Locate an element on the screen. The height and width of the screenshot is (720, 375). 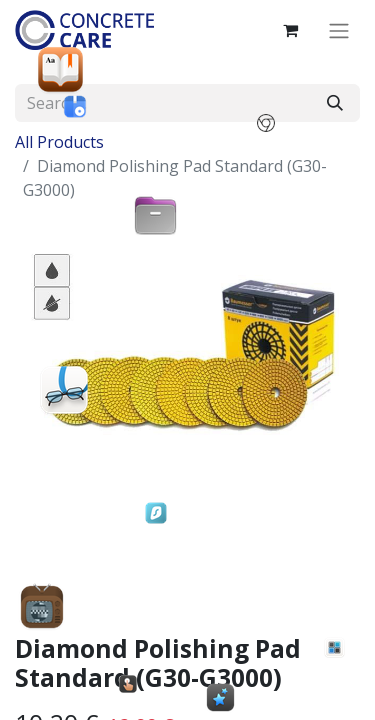
open the file manager application is located at coordinates (155, 215).